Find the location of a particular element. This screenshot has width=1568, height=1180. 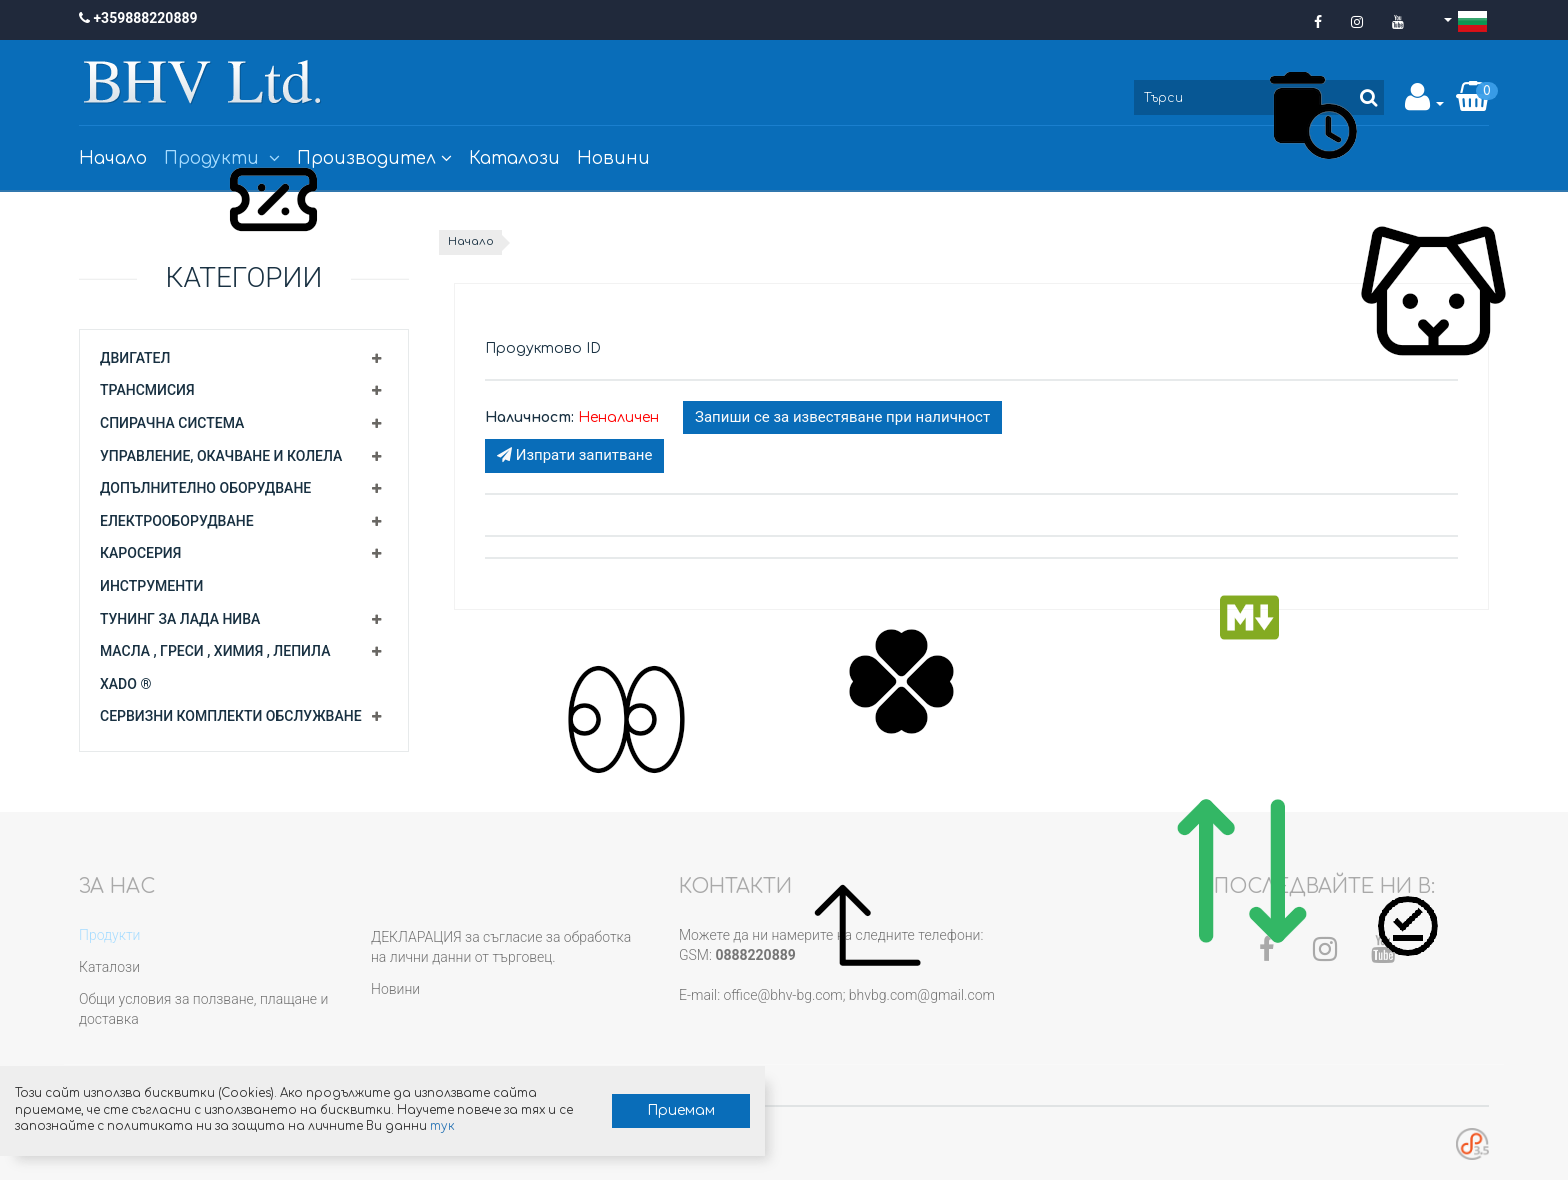

sort items in ascending or descending order is located at coordinates (1242, 871).